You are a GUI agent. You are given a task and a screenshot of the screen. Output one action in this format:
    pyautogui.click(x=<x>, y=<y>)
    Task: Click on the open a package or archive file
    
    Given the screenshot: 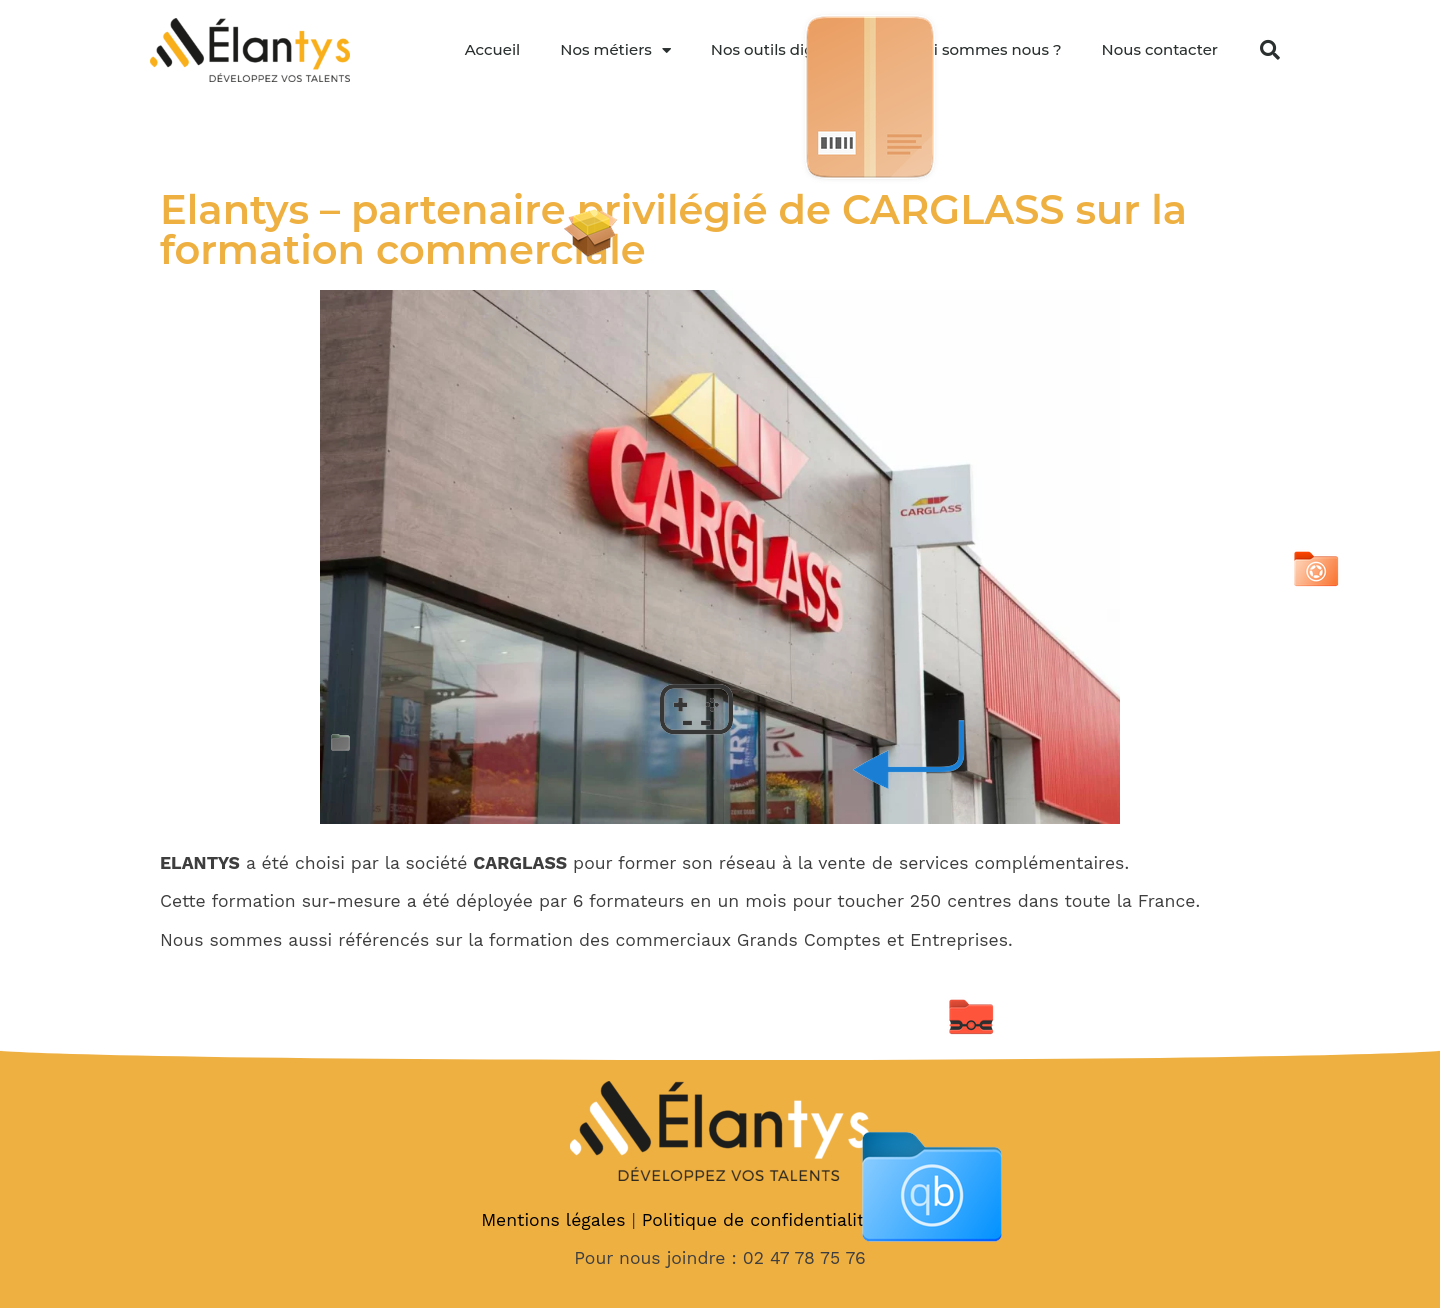 What is the action you would take?
    pyautogui.click(x=870, y=97)
    